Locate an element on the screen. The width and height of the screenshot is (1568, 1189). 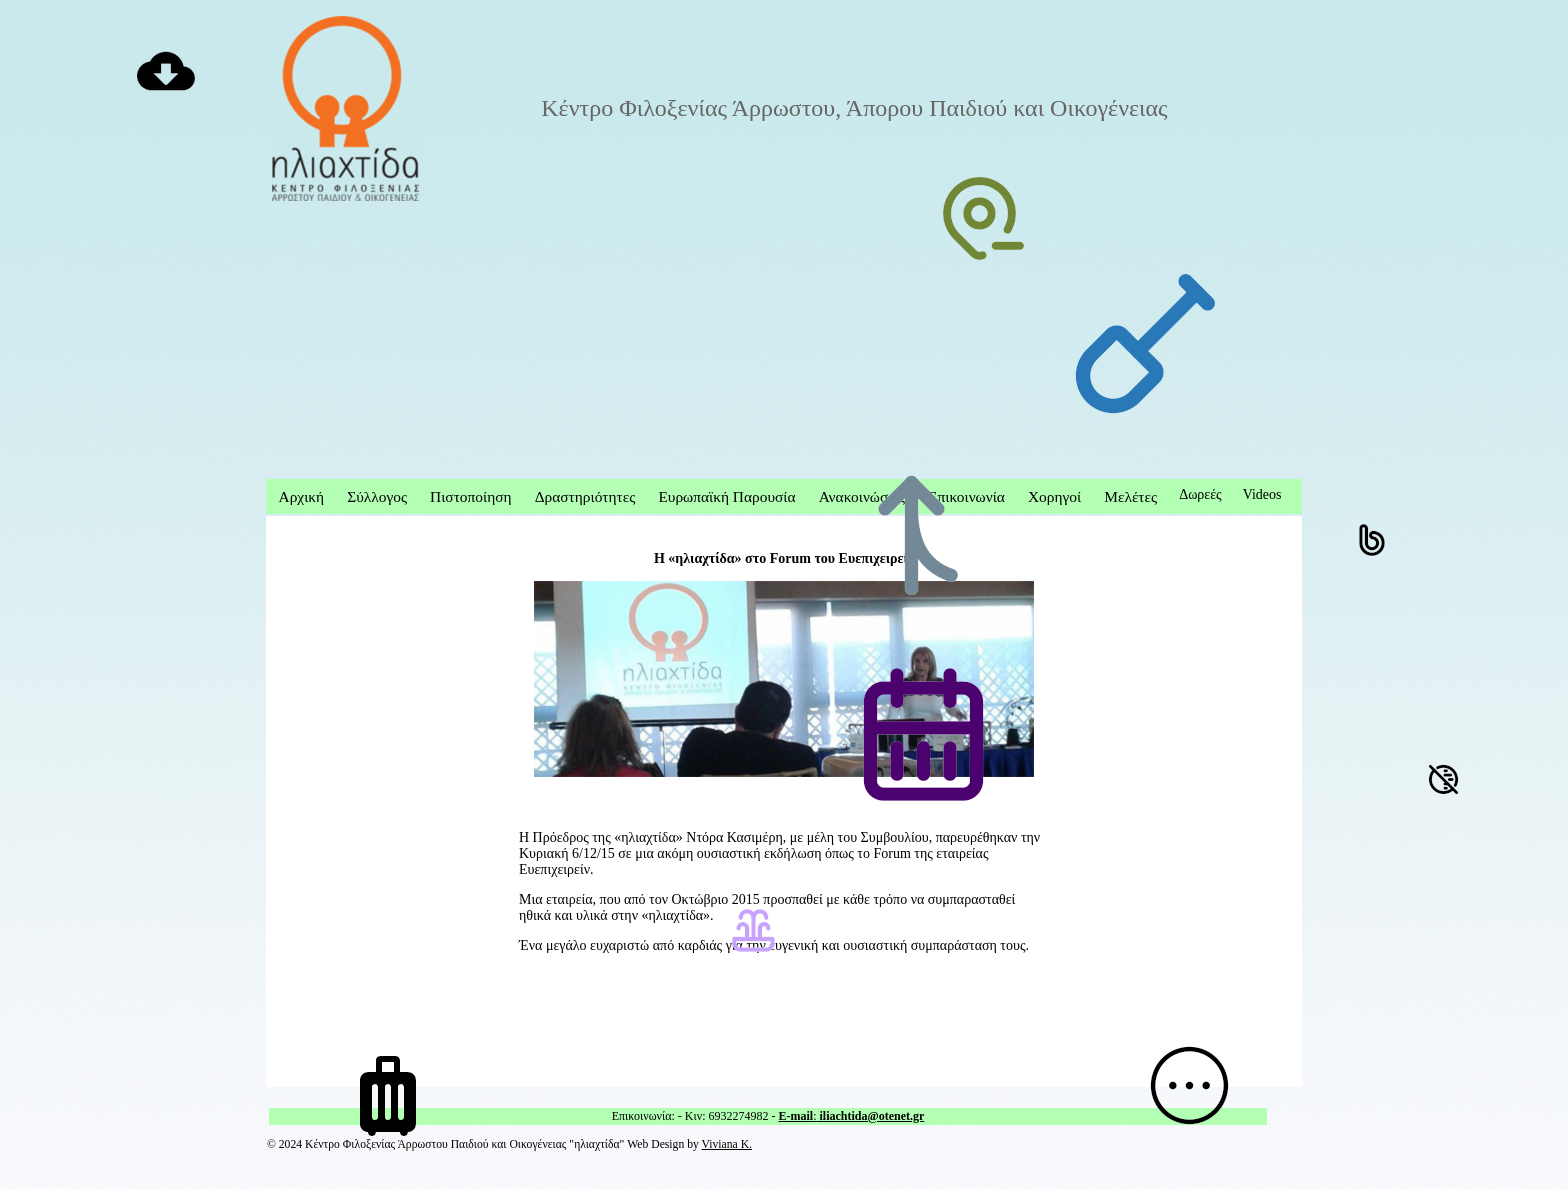
bebo social network logo is located at coordinates (1372, 540).